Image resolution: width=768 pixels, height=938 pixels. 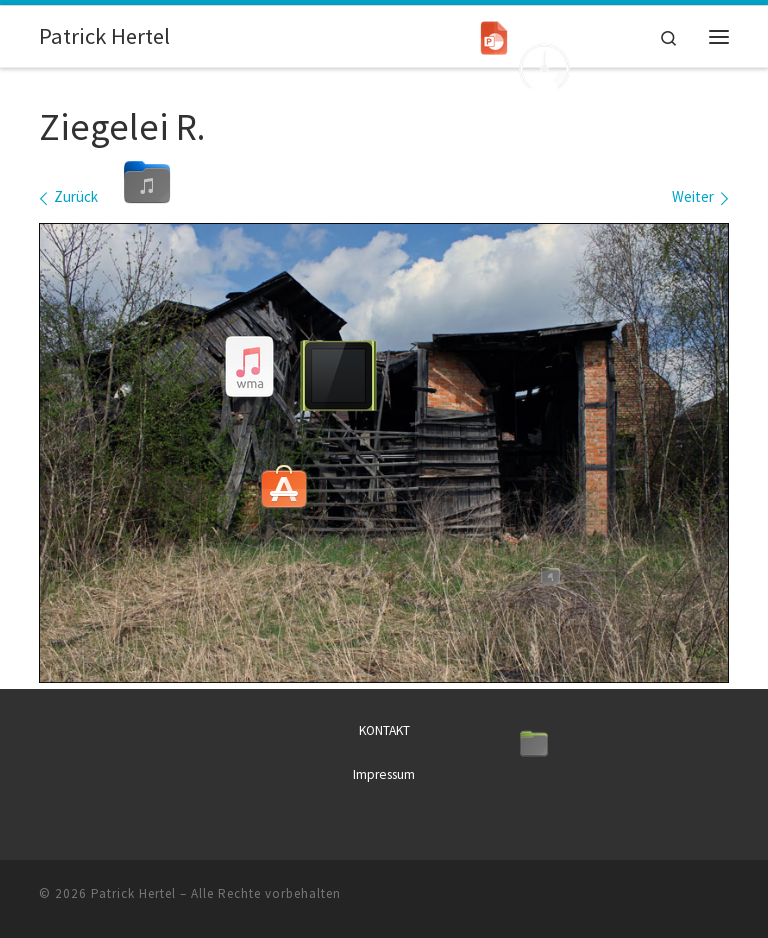 What do you see at coordinates (284, 489) in the screenshot?
I see `open the software center to browse and install apps` at bounding box center [284, 489].